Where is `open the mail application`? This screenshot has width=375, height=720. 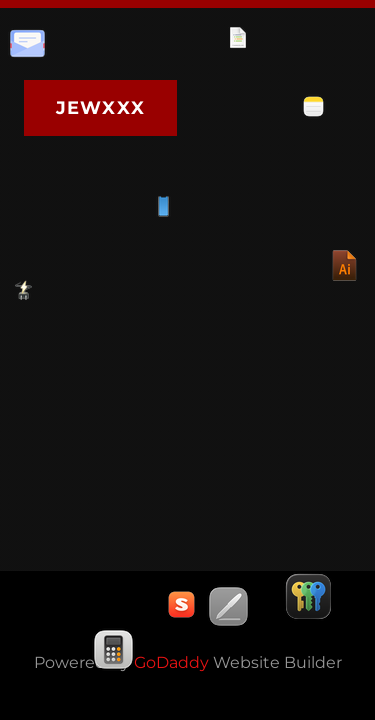 open the mail application is located at coordinates (27, 43).